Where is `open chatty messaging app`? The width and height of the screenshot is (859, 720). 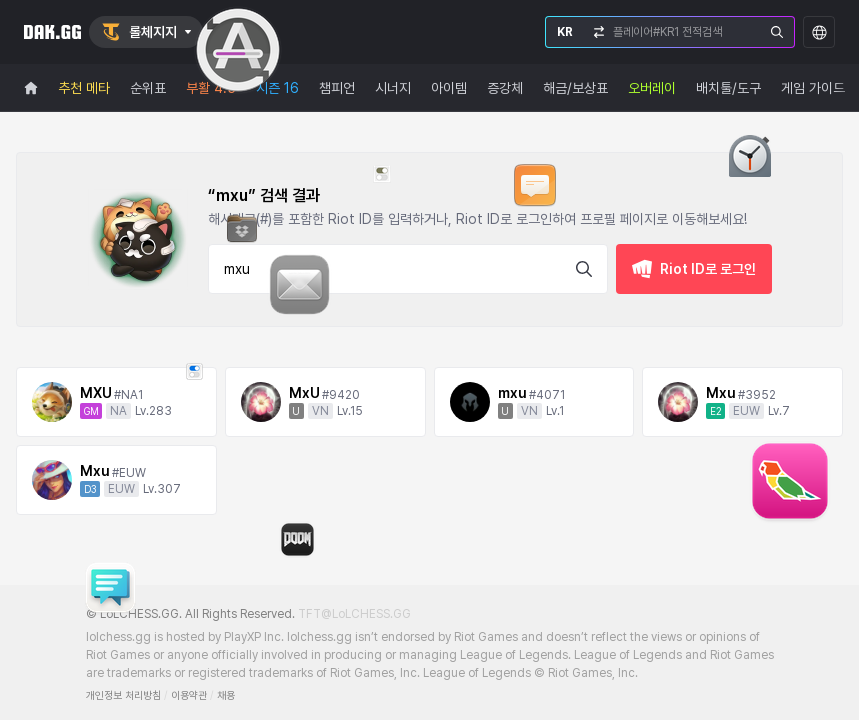 open chatty messaging app is located at coordinates (535, 185).